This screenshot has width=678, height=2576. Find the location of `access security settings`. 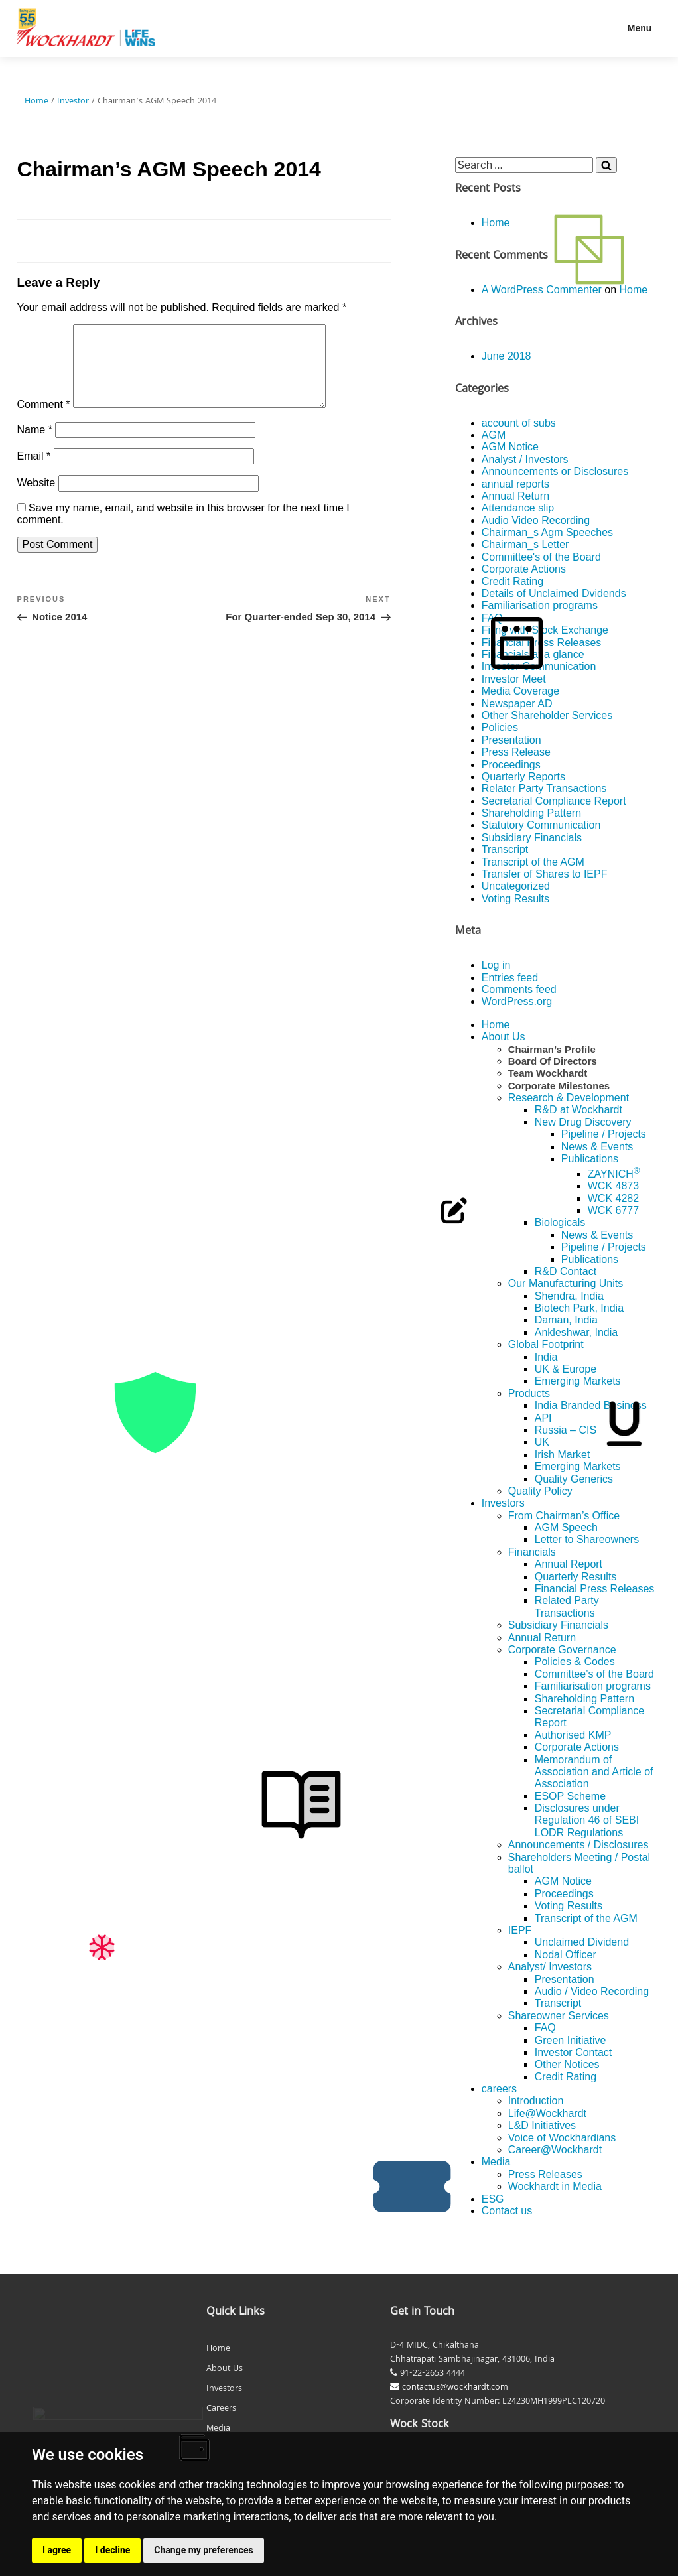

access security settings is located at coordinates (155, 1412).